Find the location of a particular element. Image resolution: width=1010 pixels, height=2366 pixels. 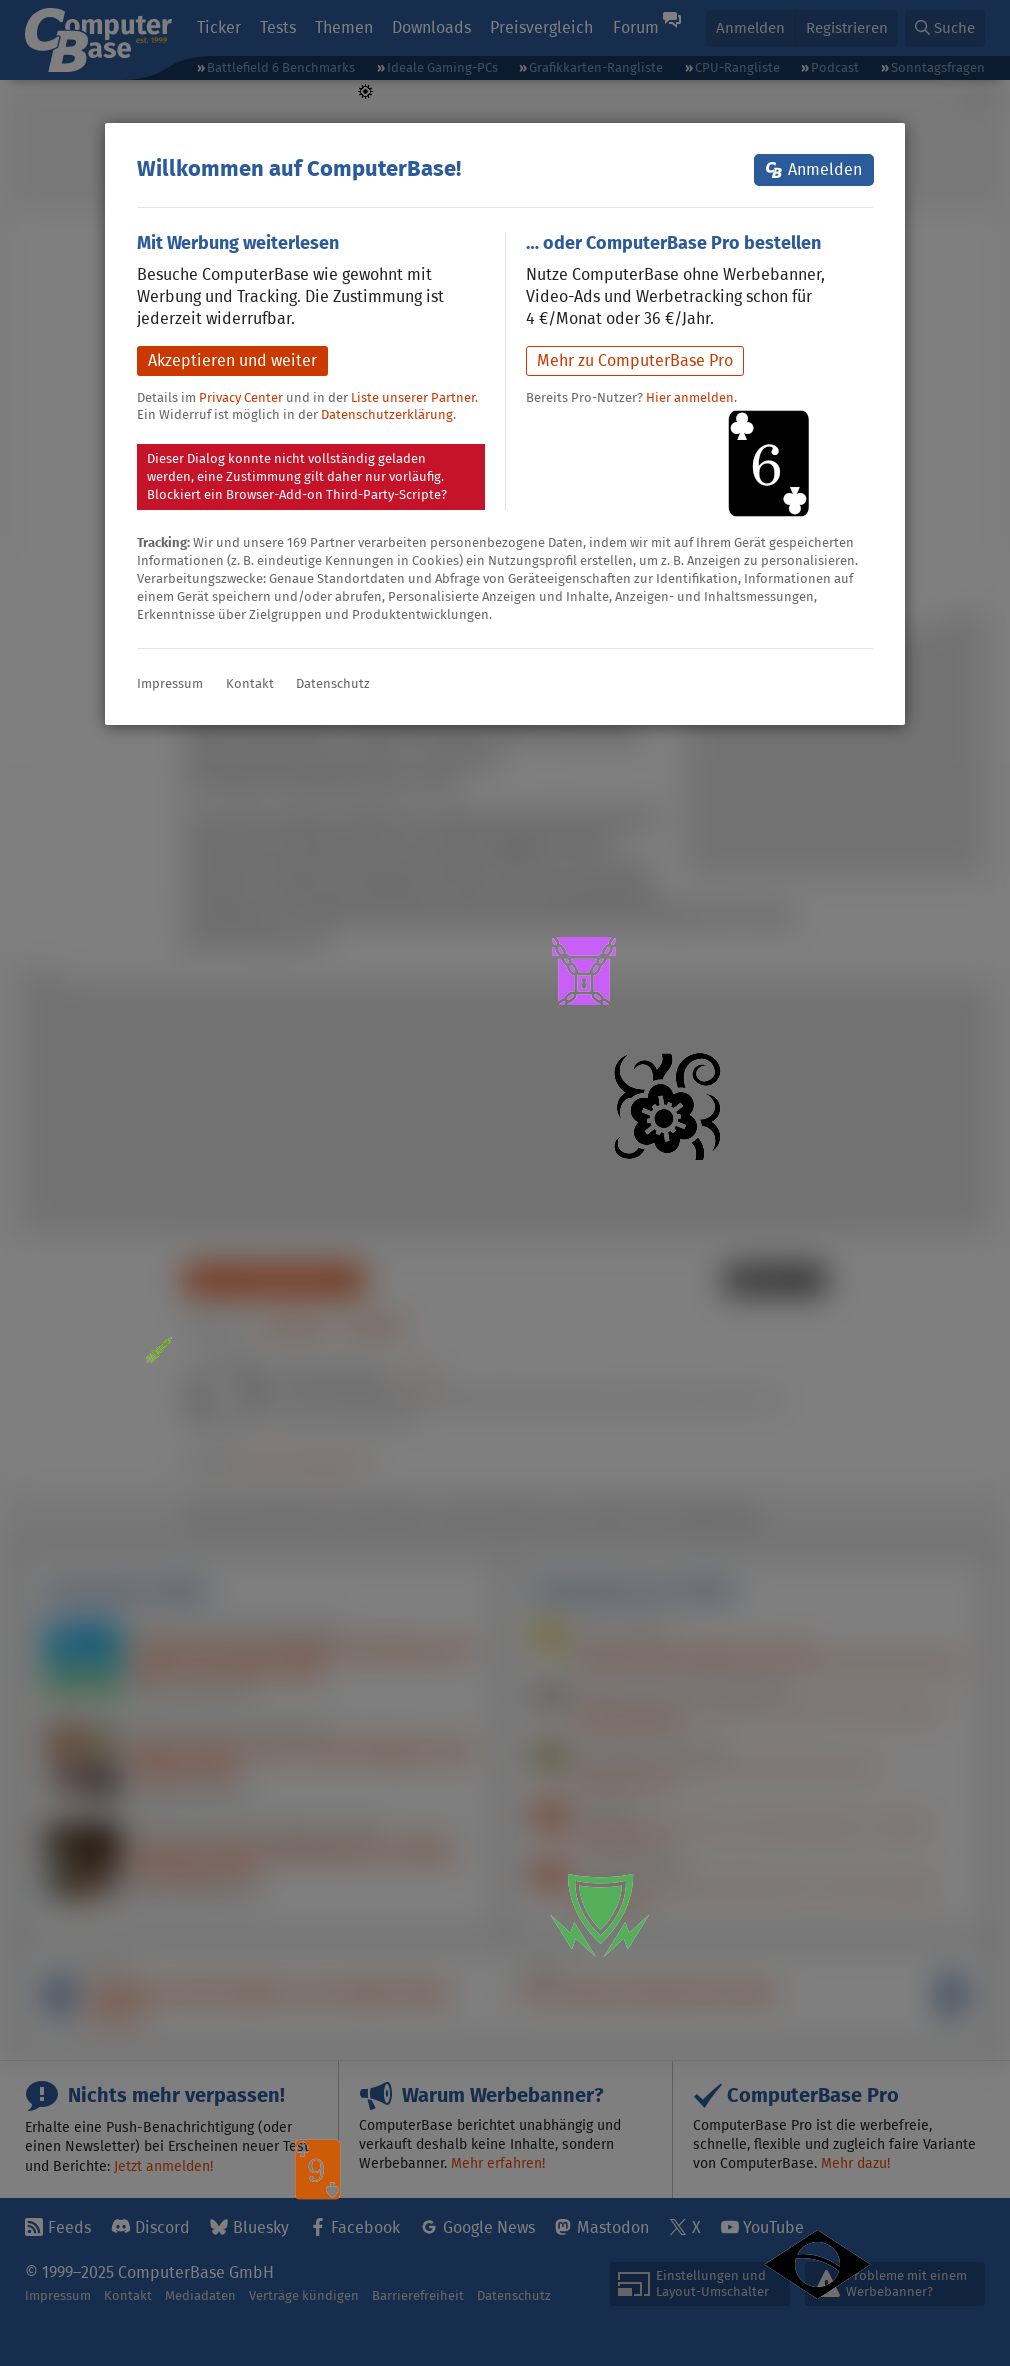

decorative floral element for game UI is located at coordinates (667, 1106).